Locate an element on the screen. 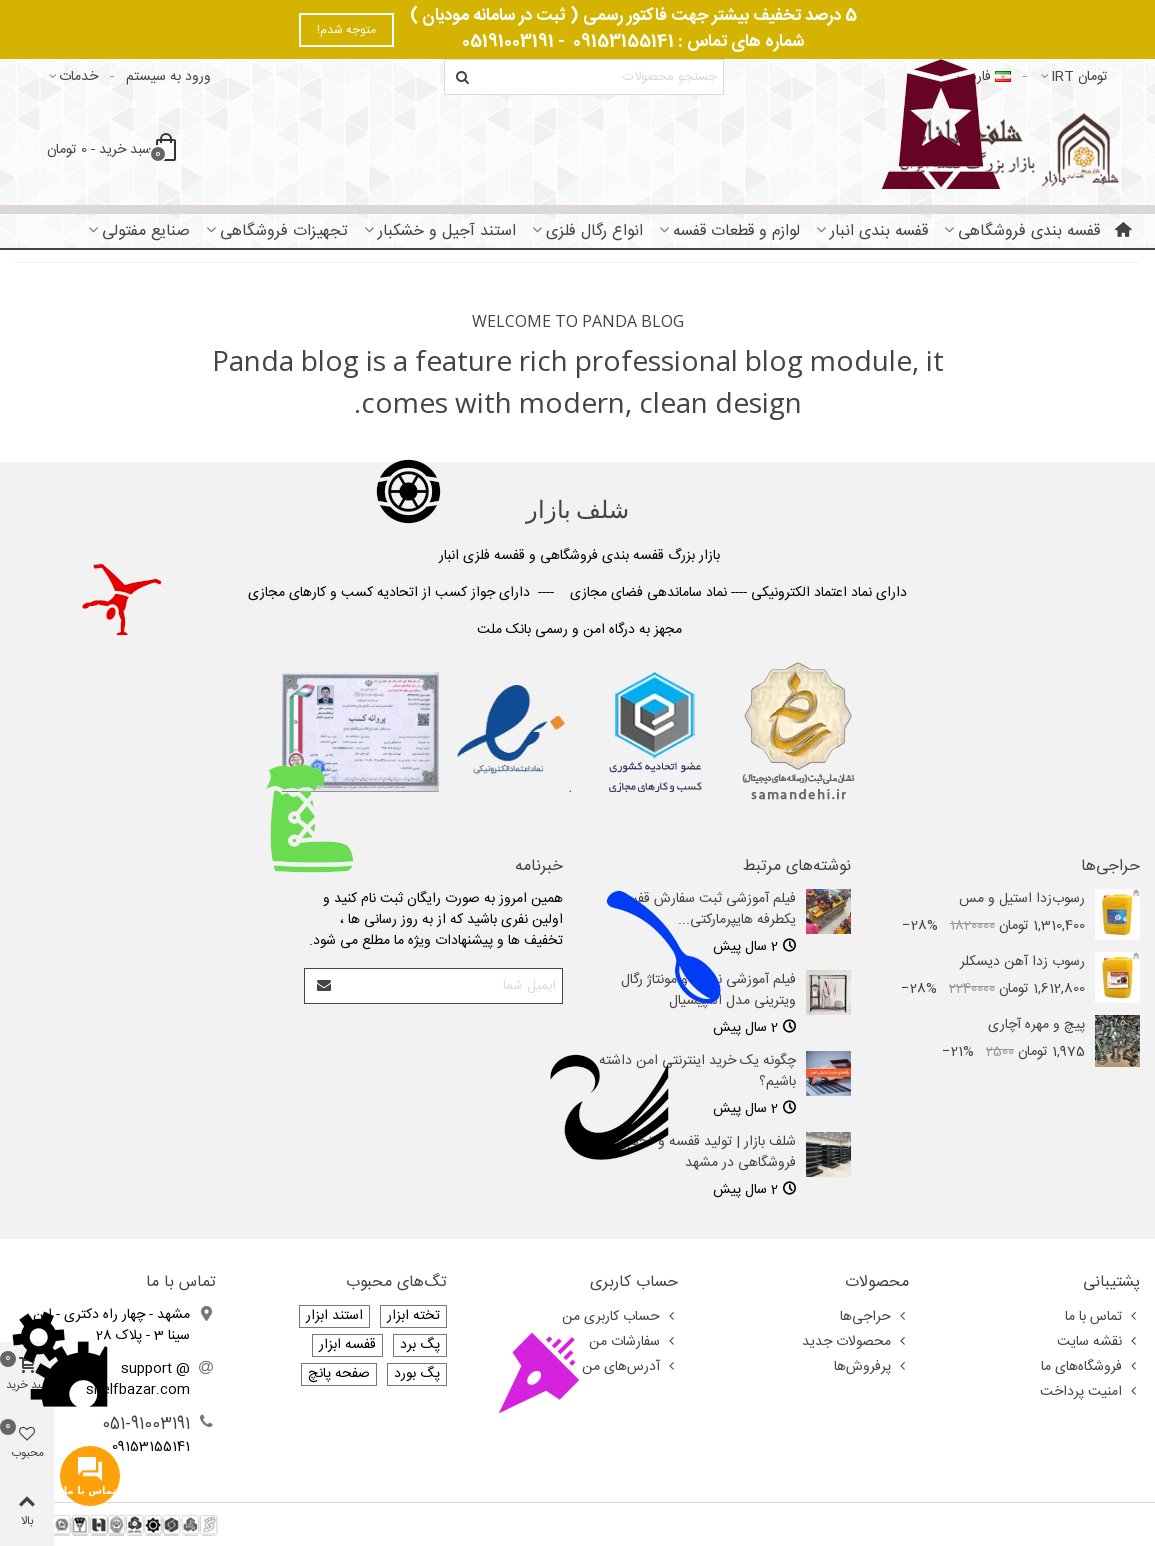 The height and width of the screenshot is (1546, 1155). select winter boot equipment is located at coordinates (309, 818).